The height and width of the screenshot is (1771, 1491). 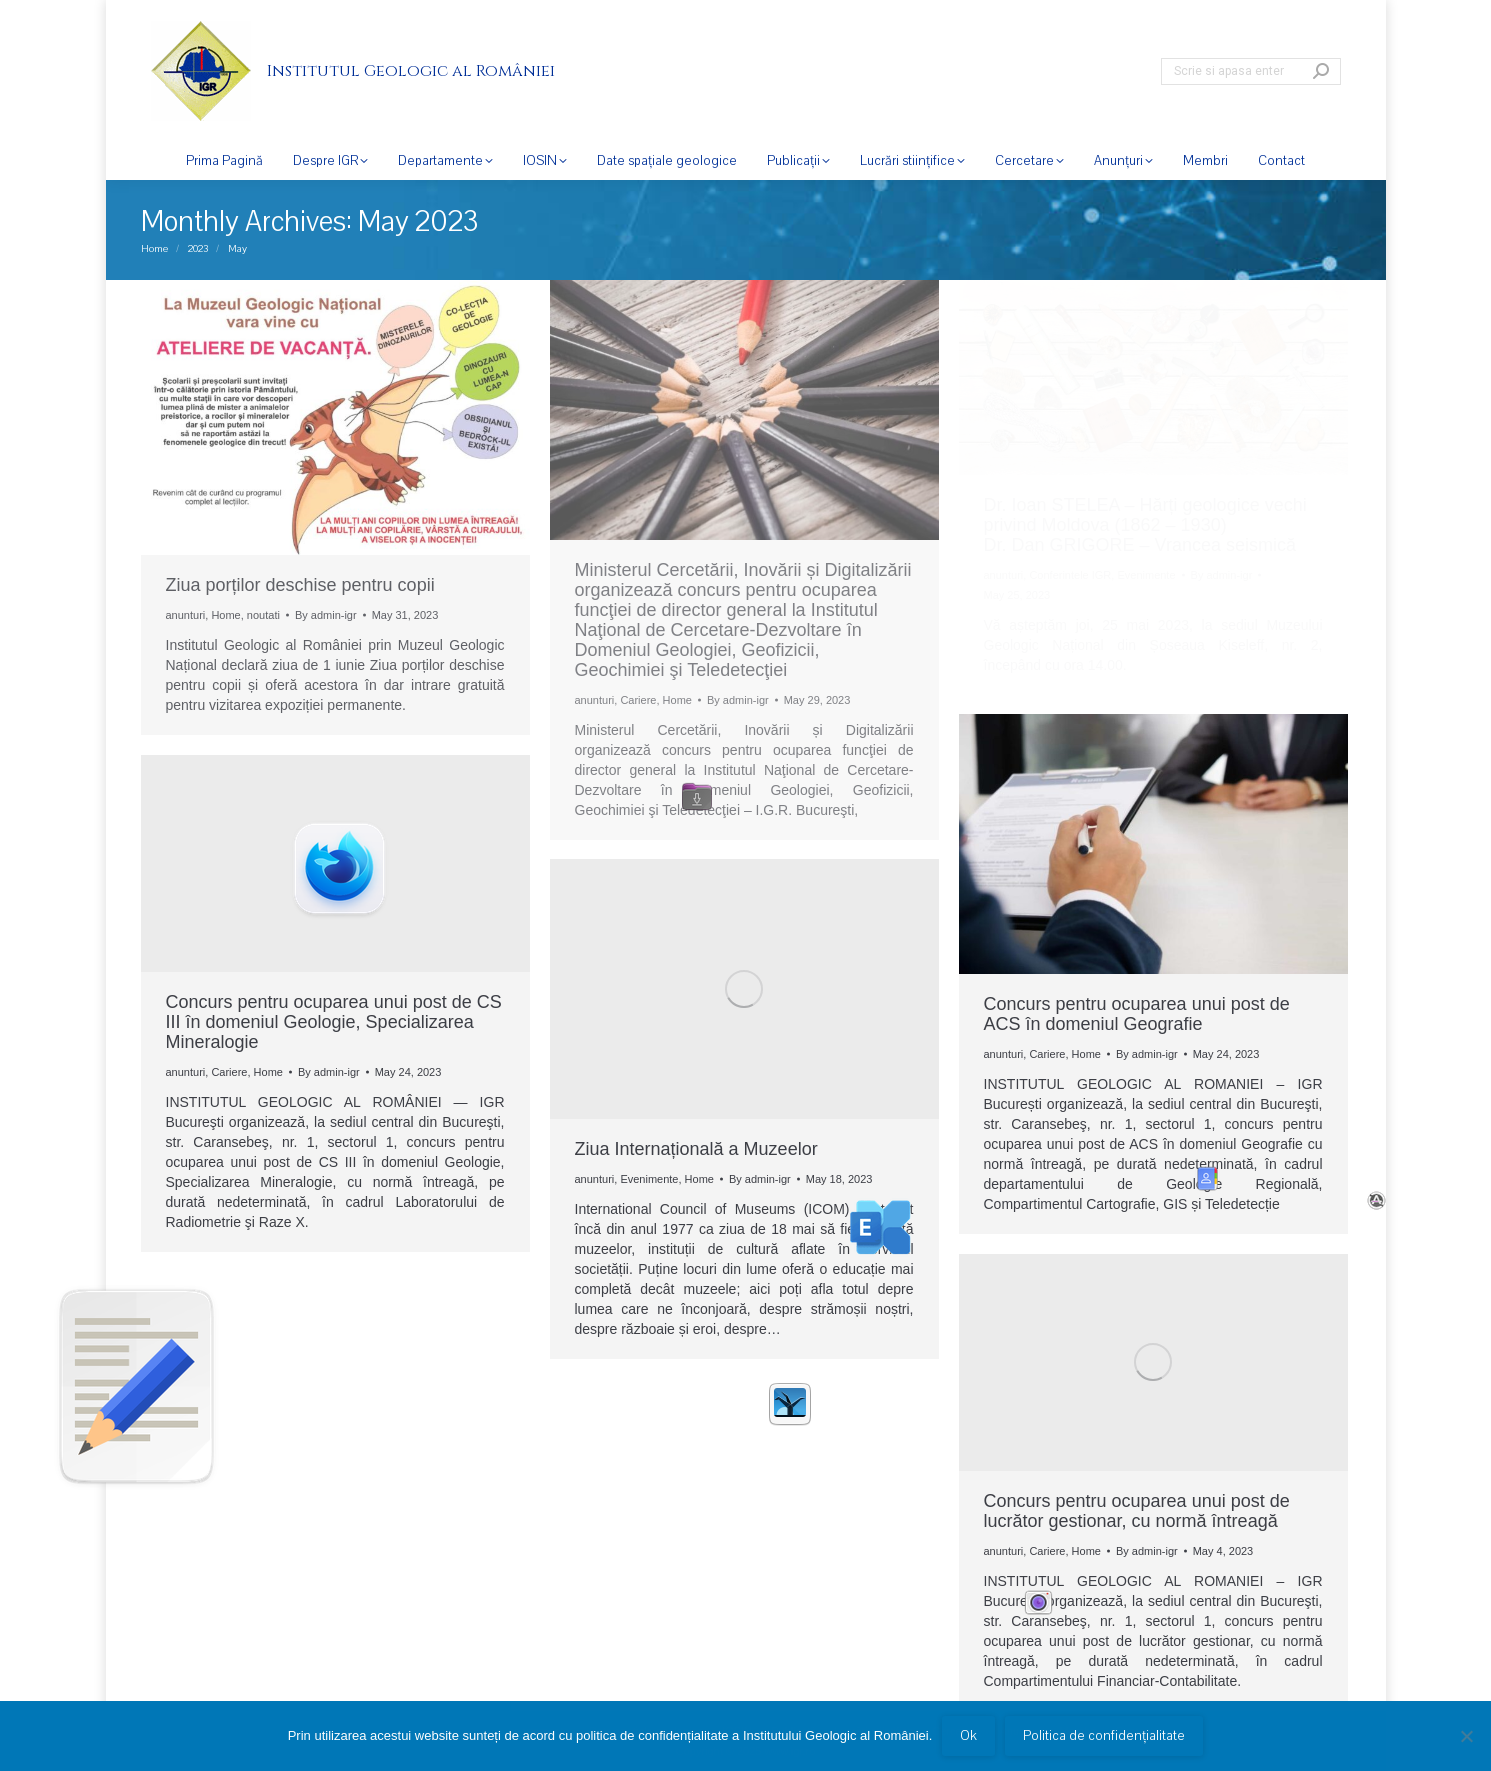 I want to click on open Microsoft Exchange app, so click(x=880, y=1227).